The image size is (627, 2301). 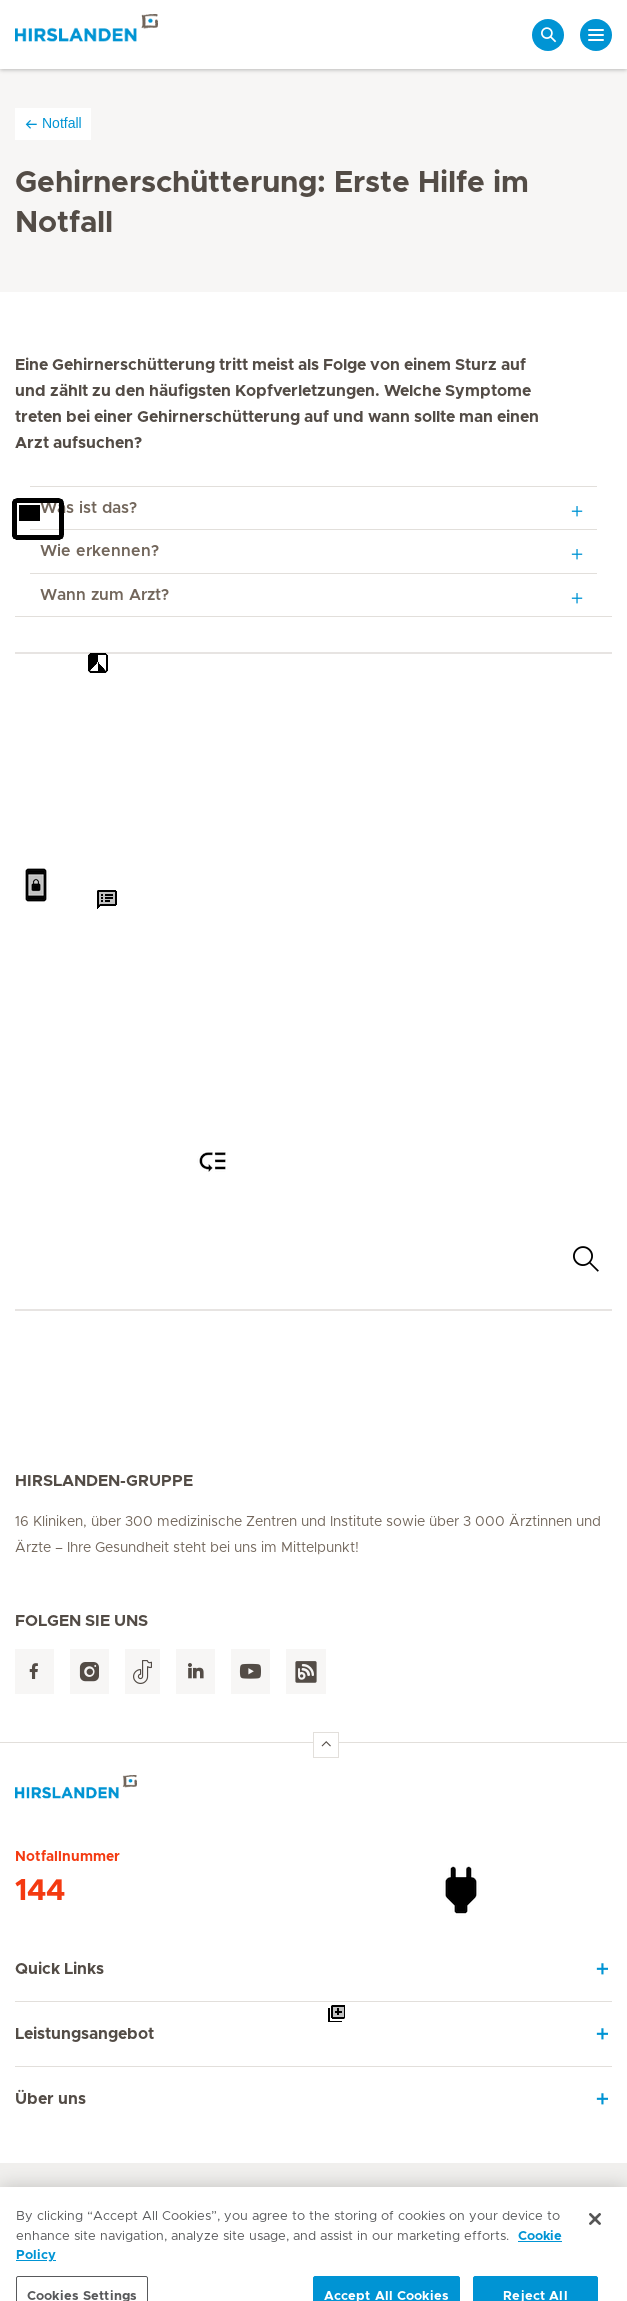 What do you see at coordinates (38, 519) in the screenshot?
I see `view featured or highlighted video content` at bounding box center [38, 519].